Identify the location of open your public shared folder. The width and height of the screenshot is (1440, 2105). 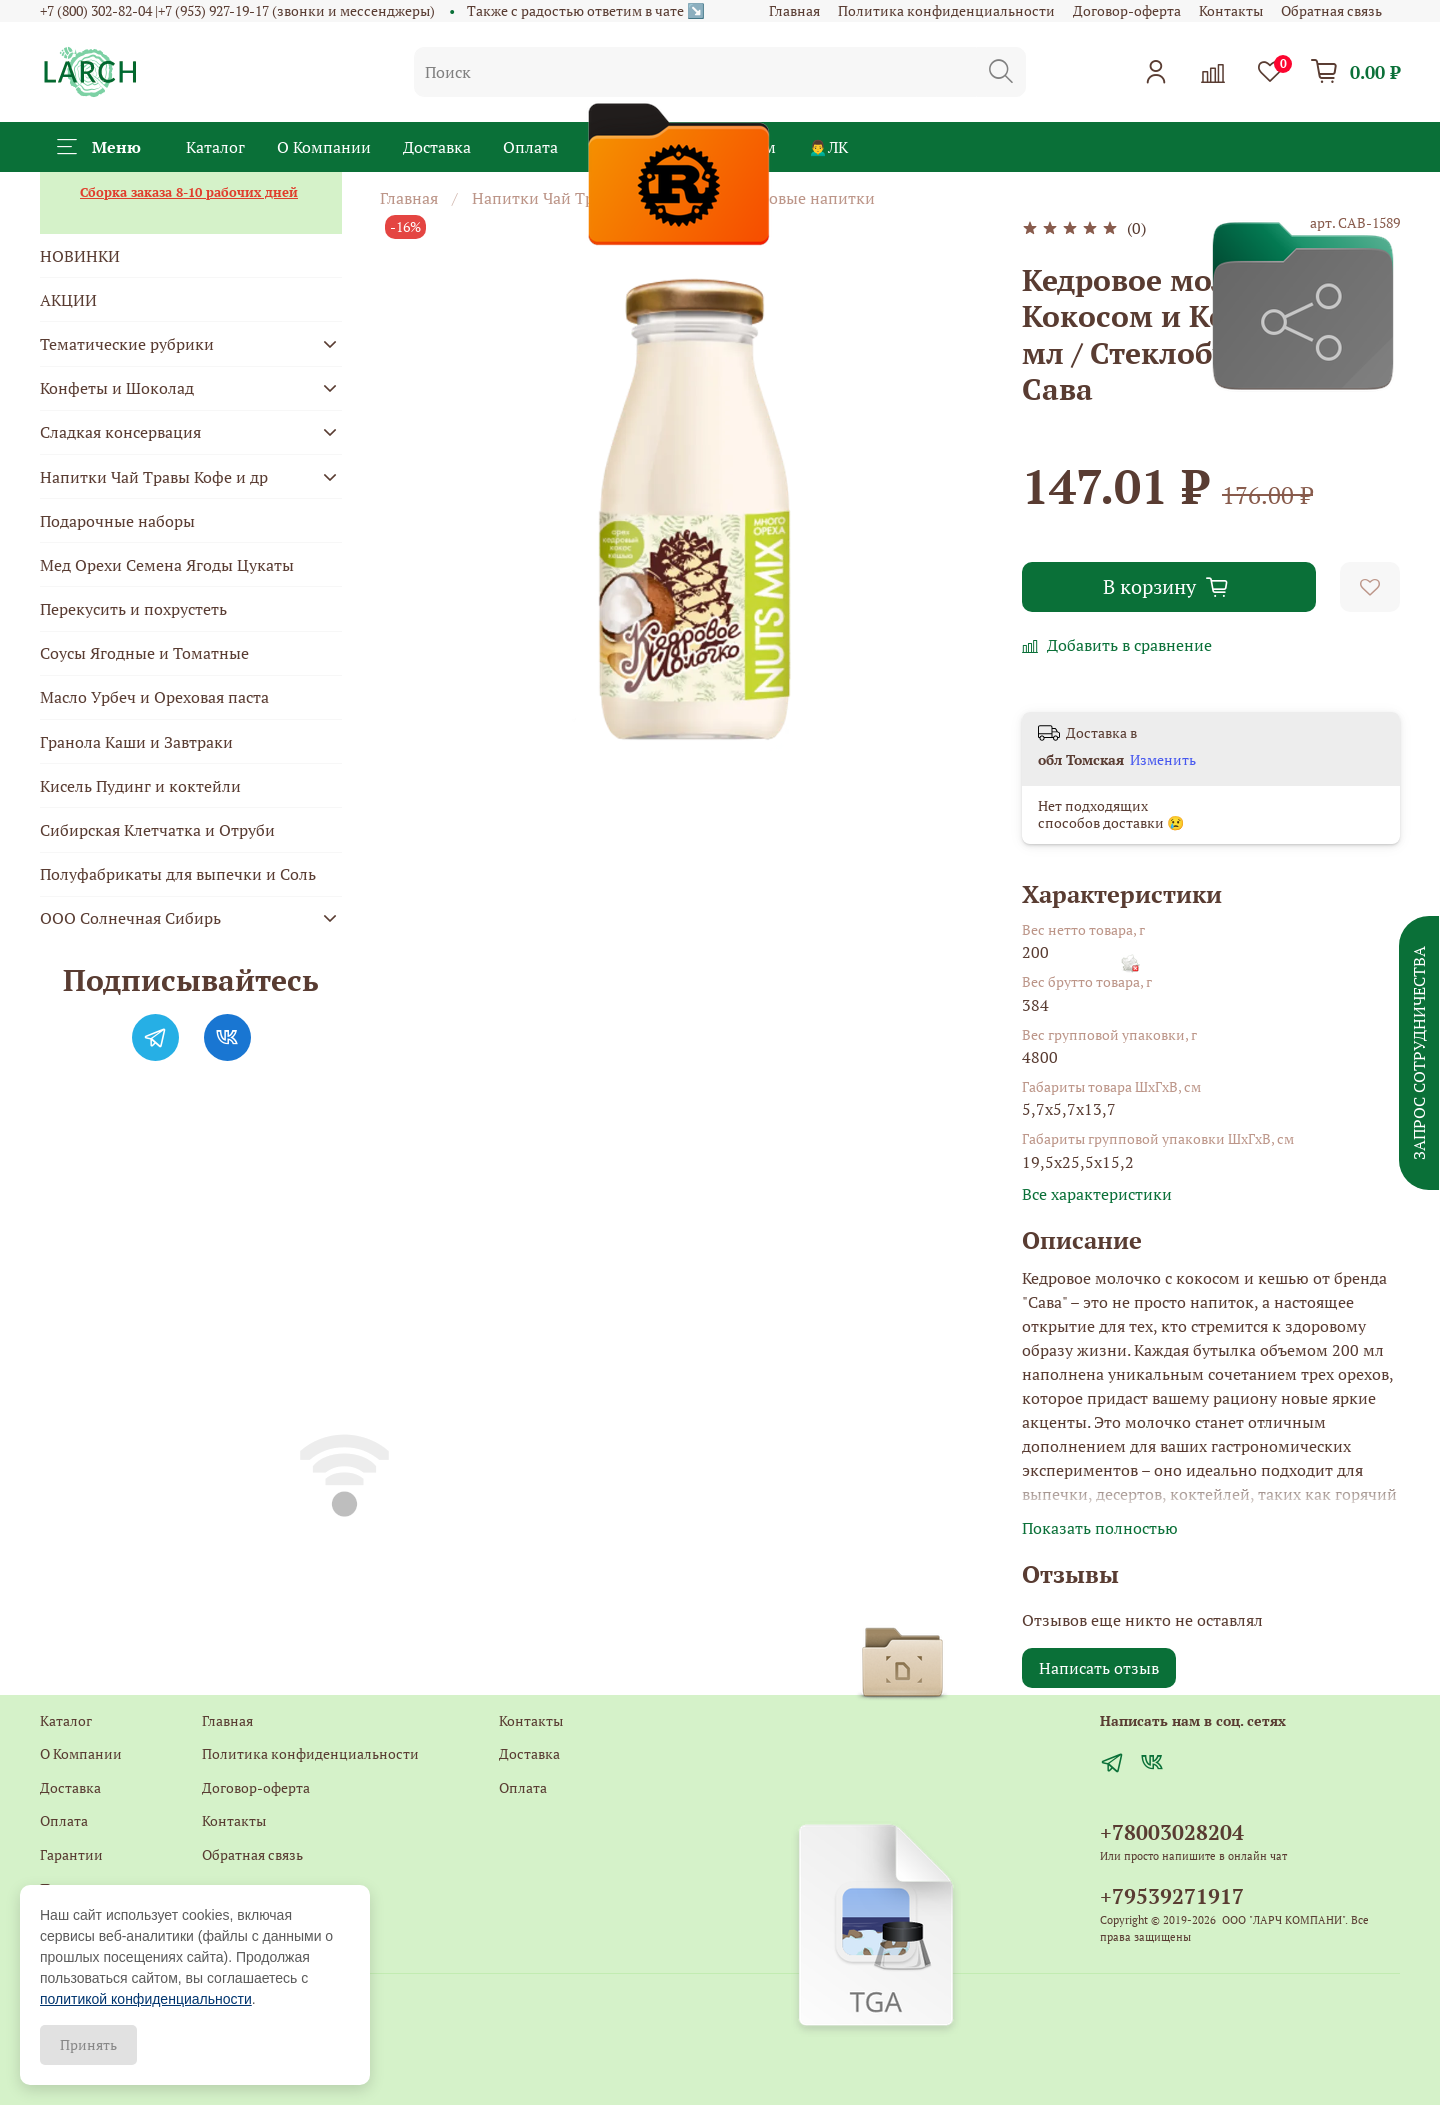
(1303, 306).